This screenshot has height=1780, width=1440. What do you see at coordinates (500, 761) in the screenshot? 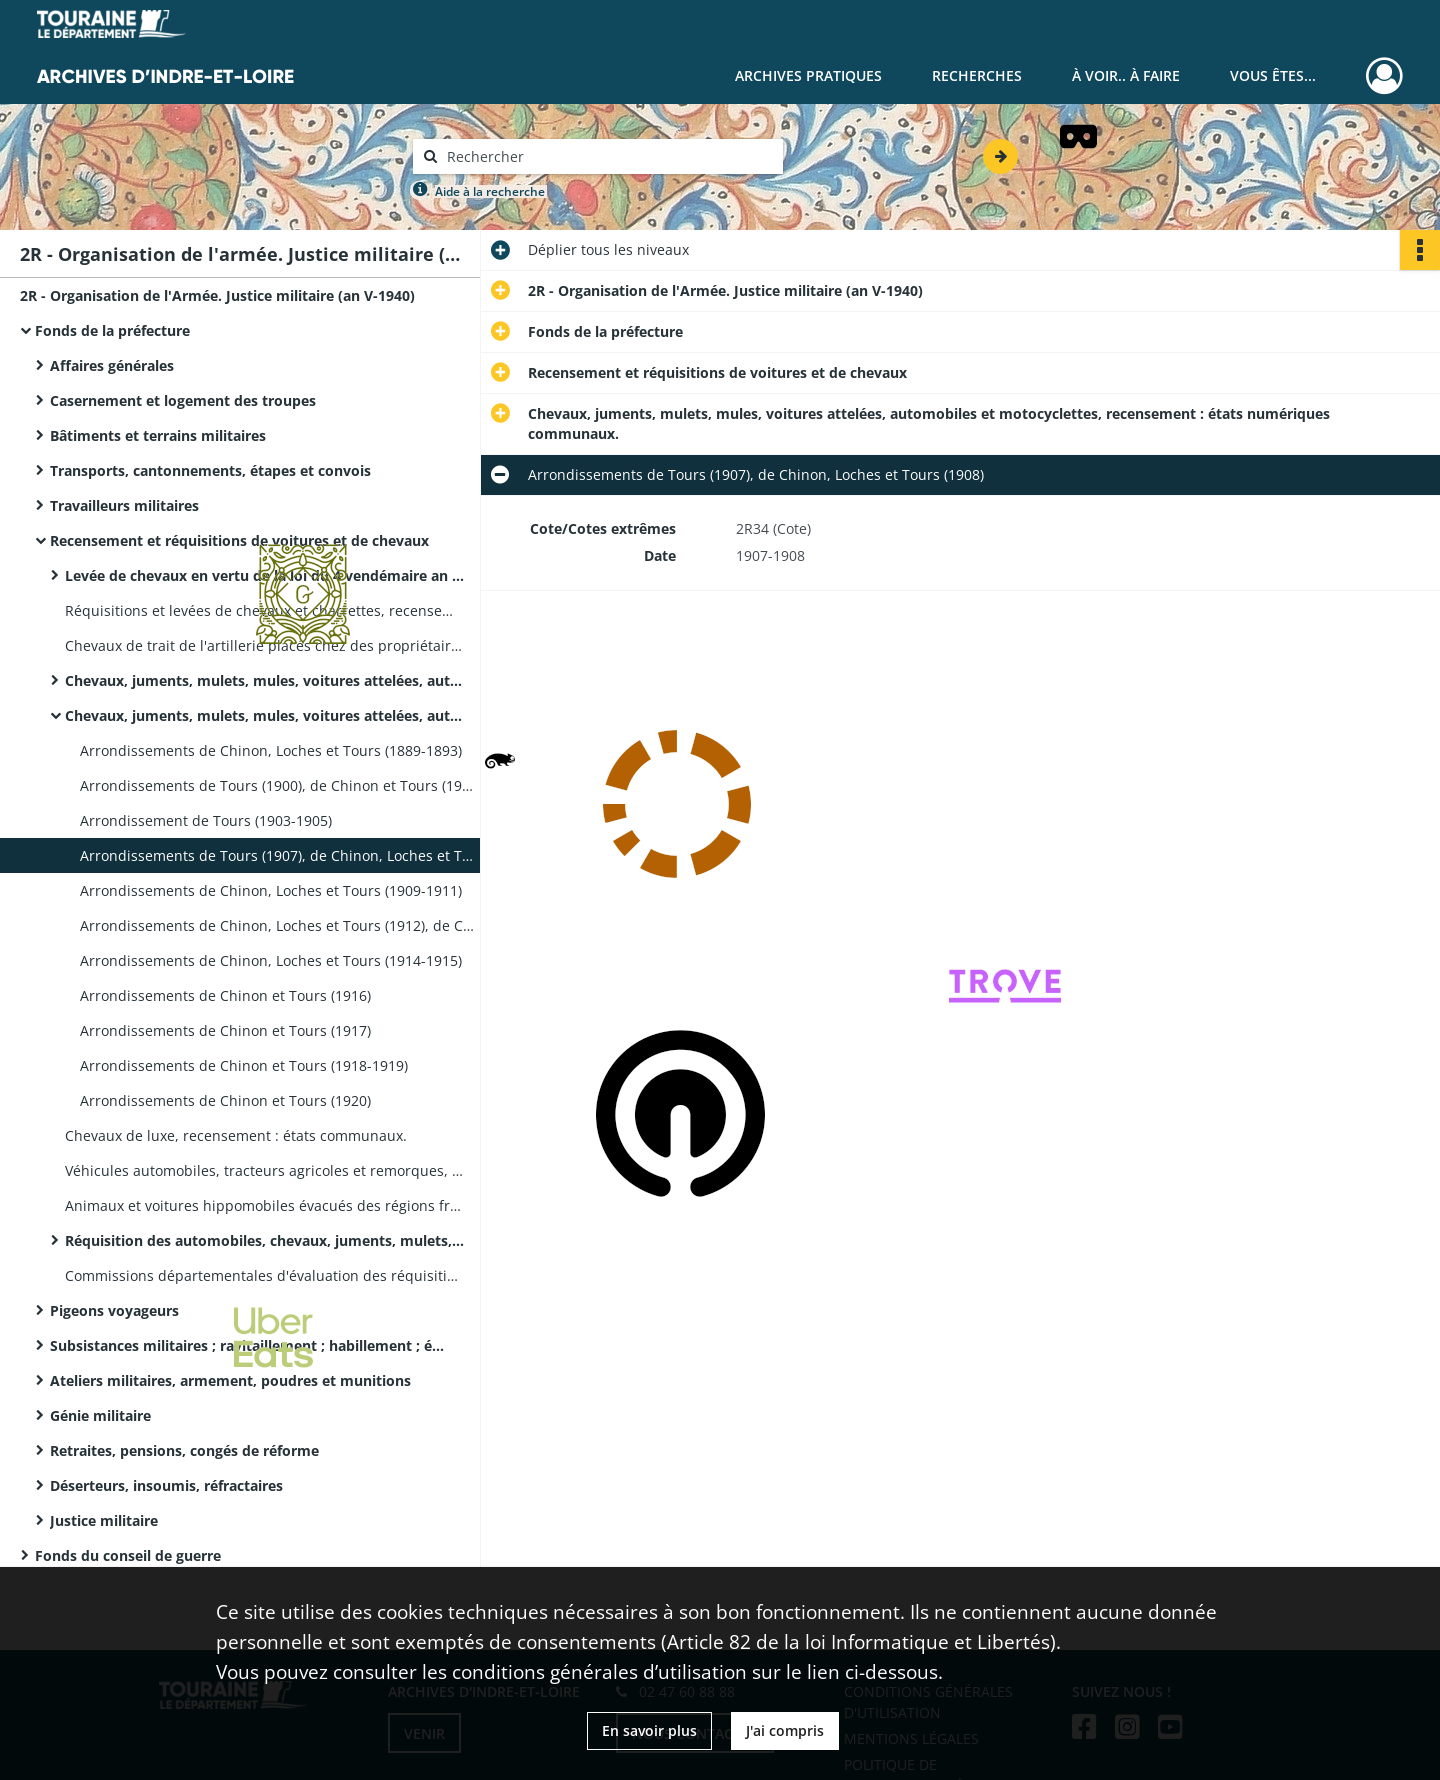
I see `SUSE Linux brand logo` at bounding box center [500, 761].